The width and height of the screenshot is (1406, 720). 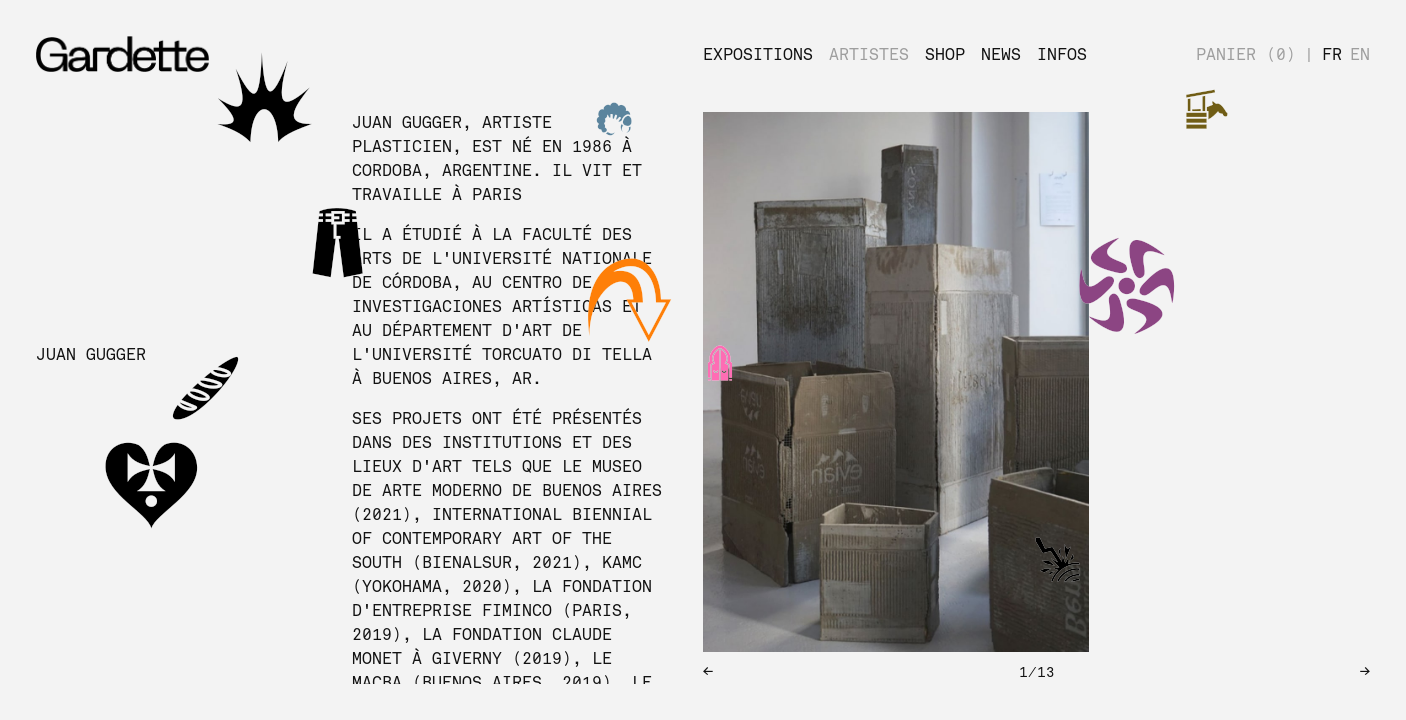 What do you see at coordinates (264, 98) in the screenshot?
I see `enter a new area or portal in a game` at bounding box center [264, 98].